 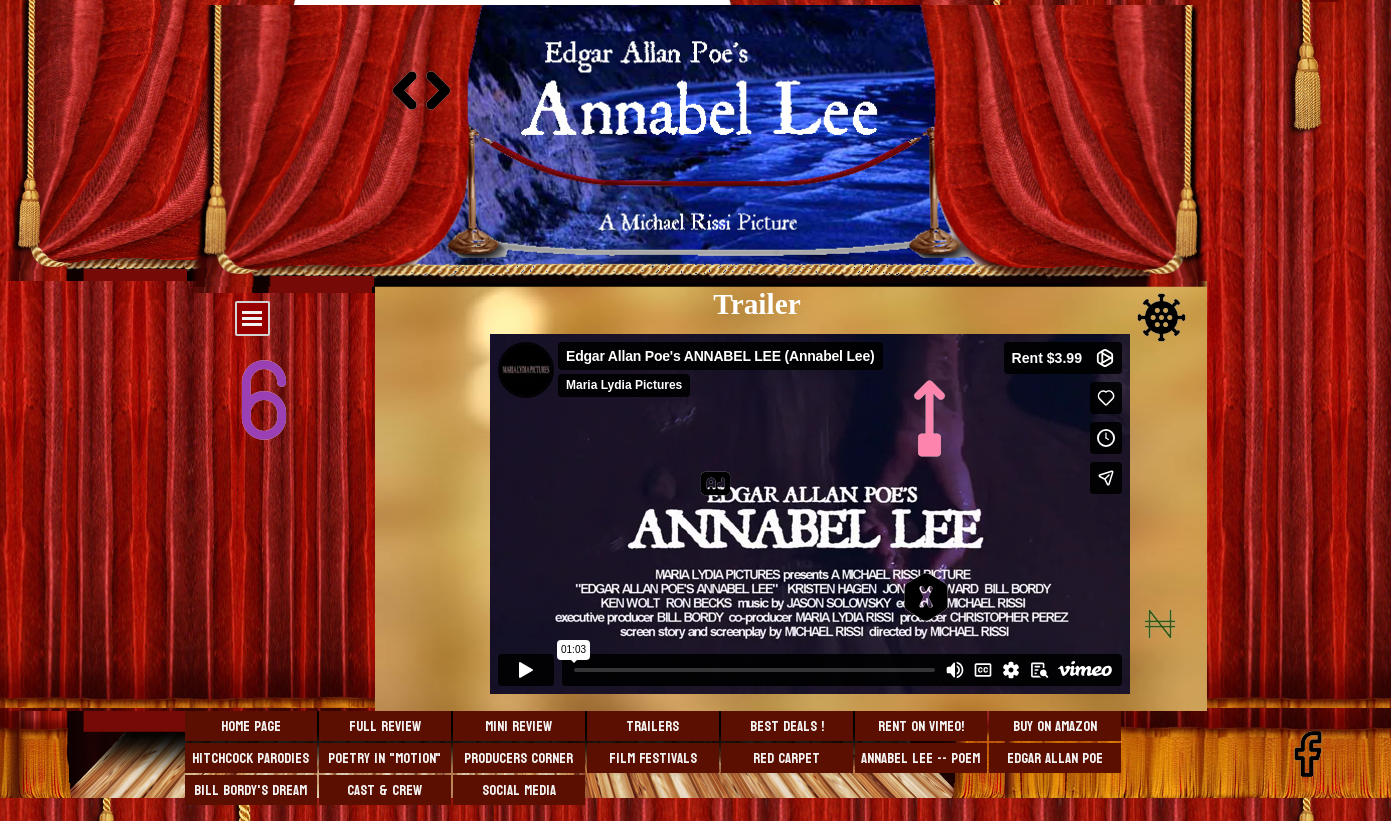 I want to click on adjust horizontal positioning, so click(x=421, y=90).